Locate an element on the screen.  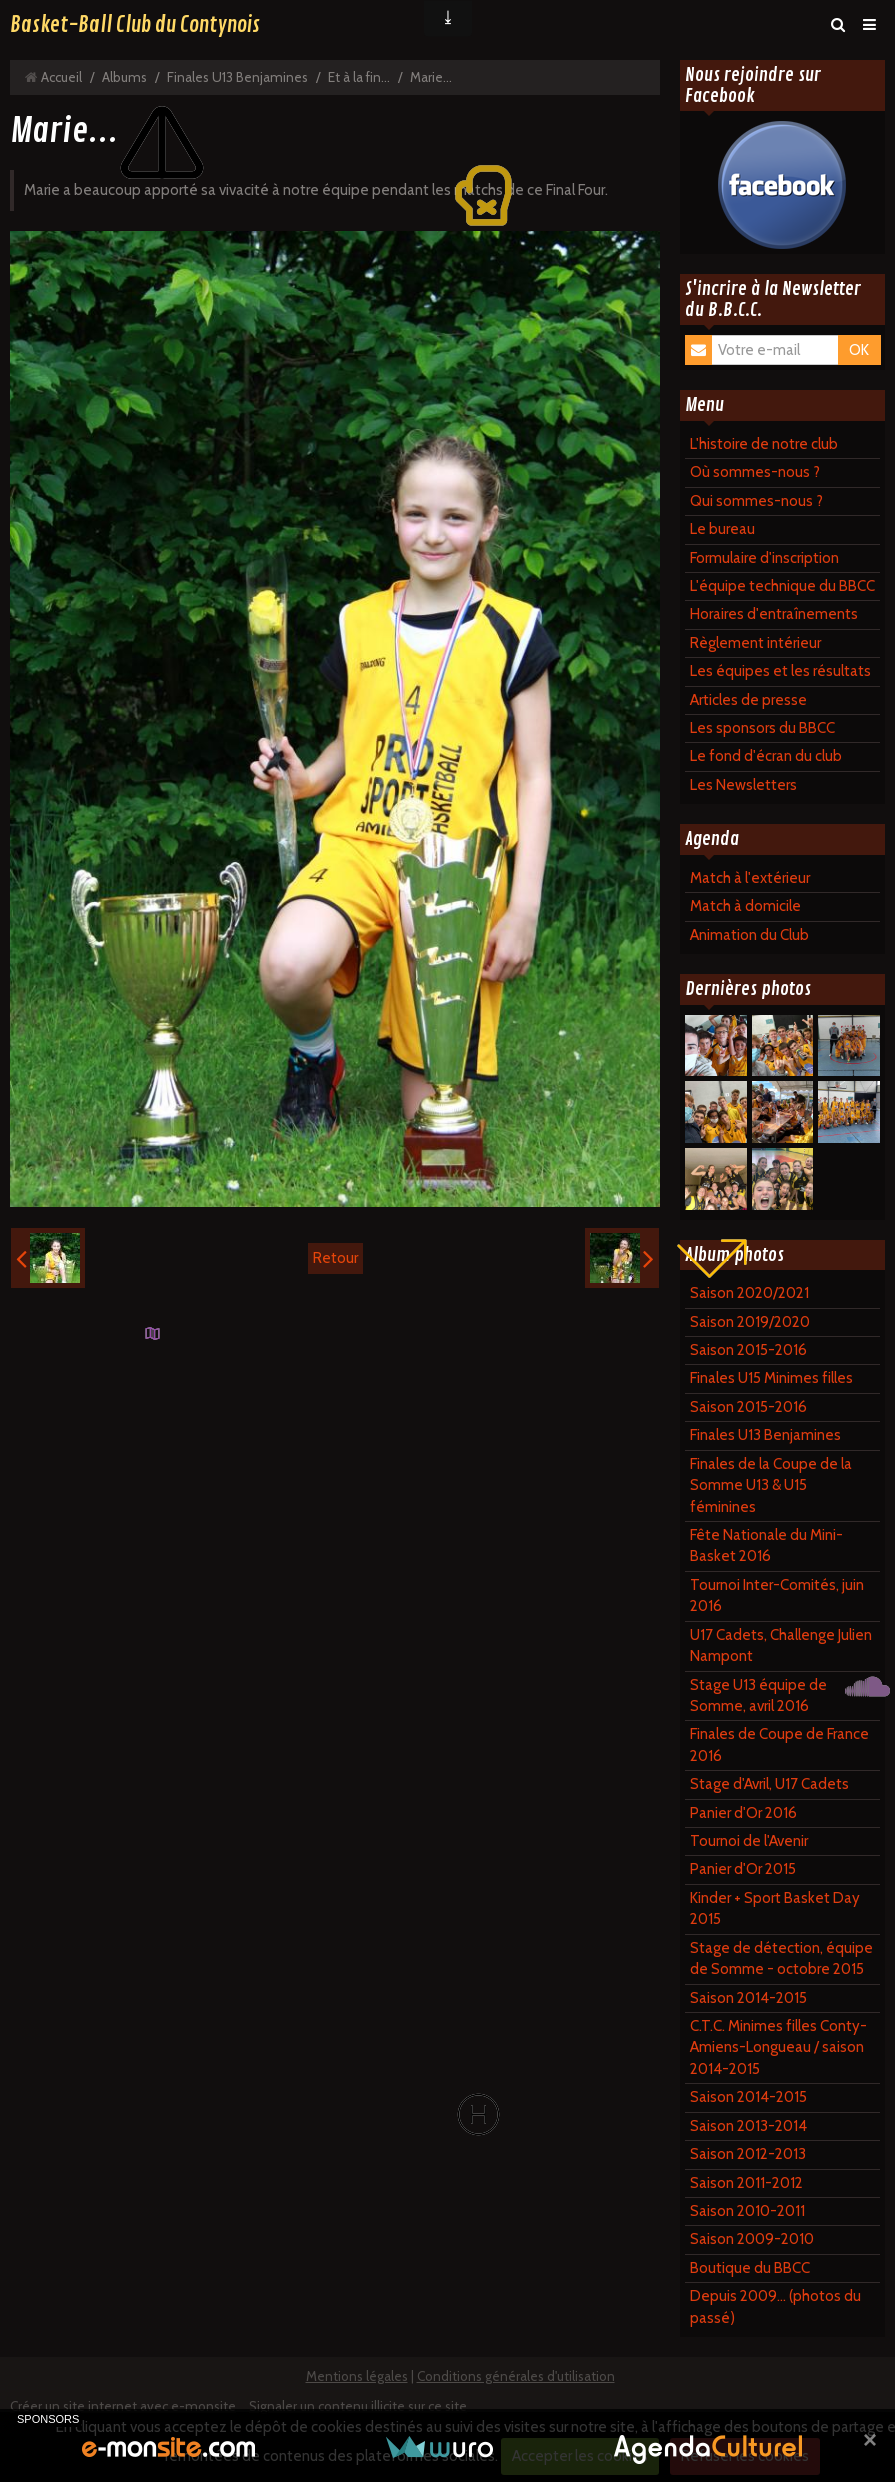
open SoundCloud app is located at coordinates (867, 1686).